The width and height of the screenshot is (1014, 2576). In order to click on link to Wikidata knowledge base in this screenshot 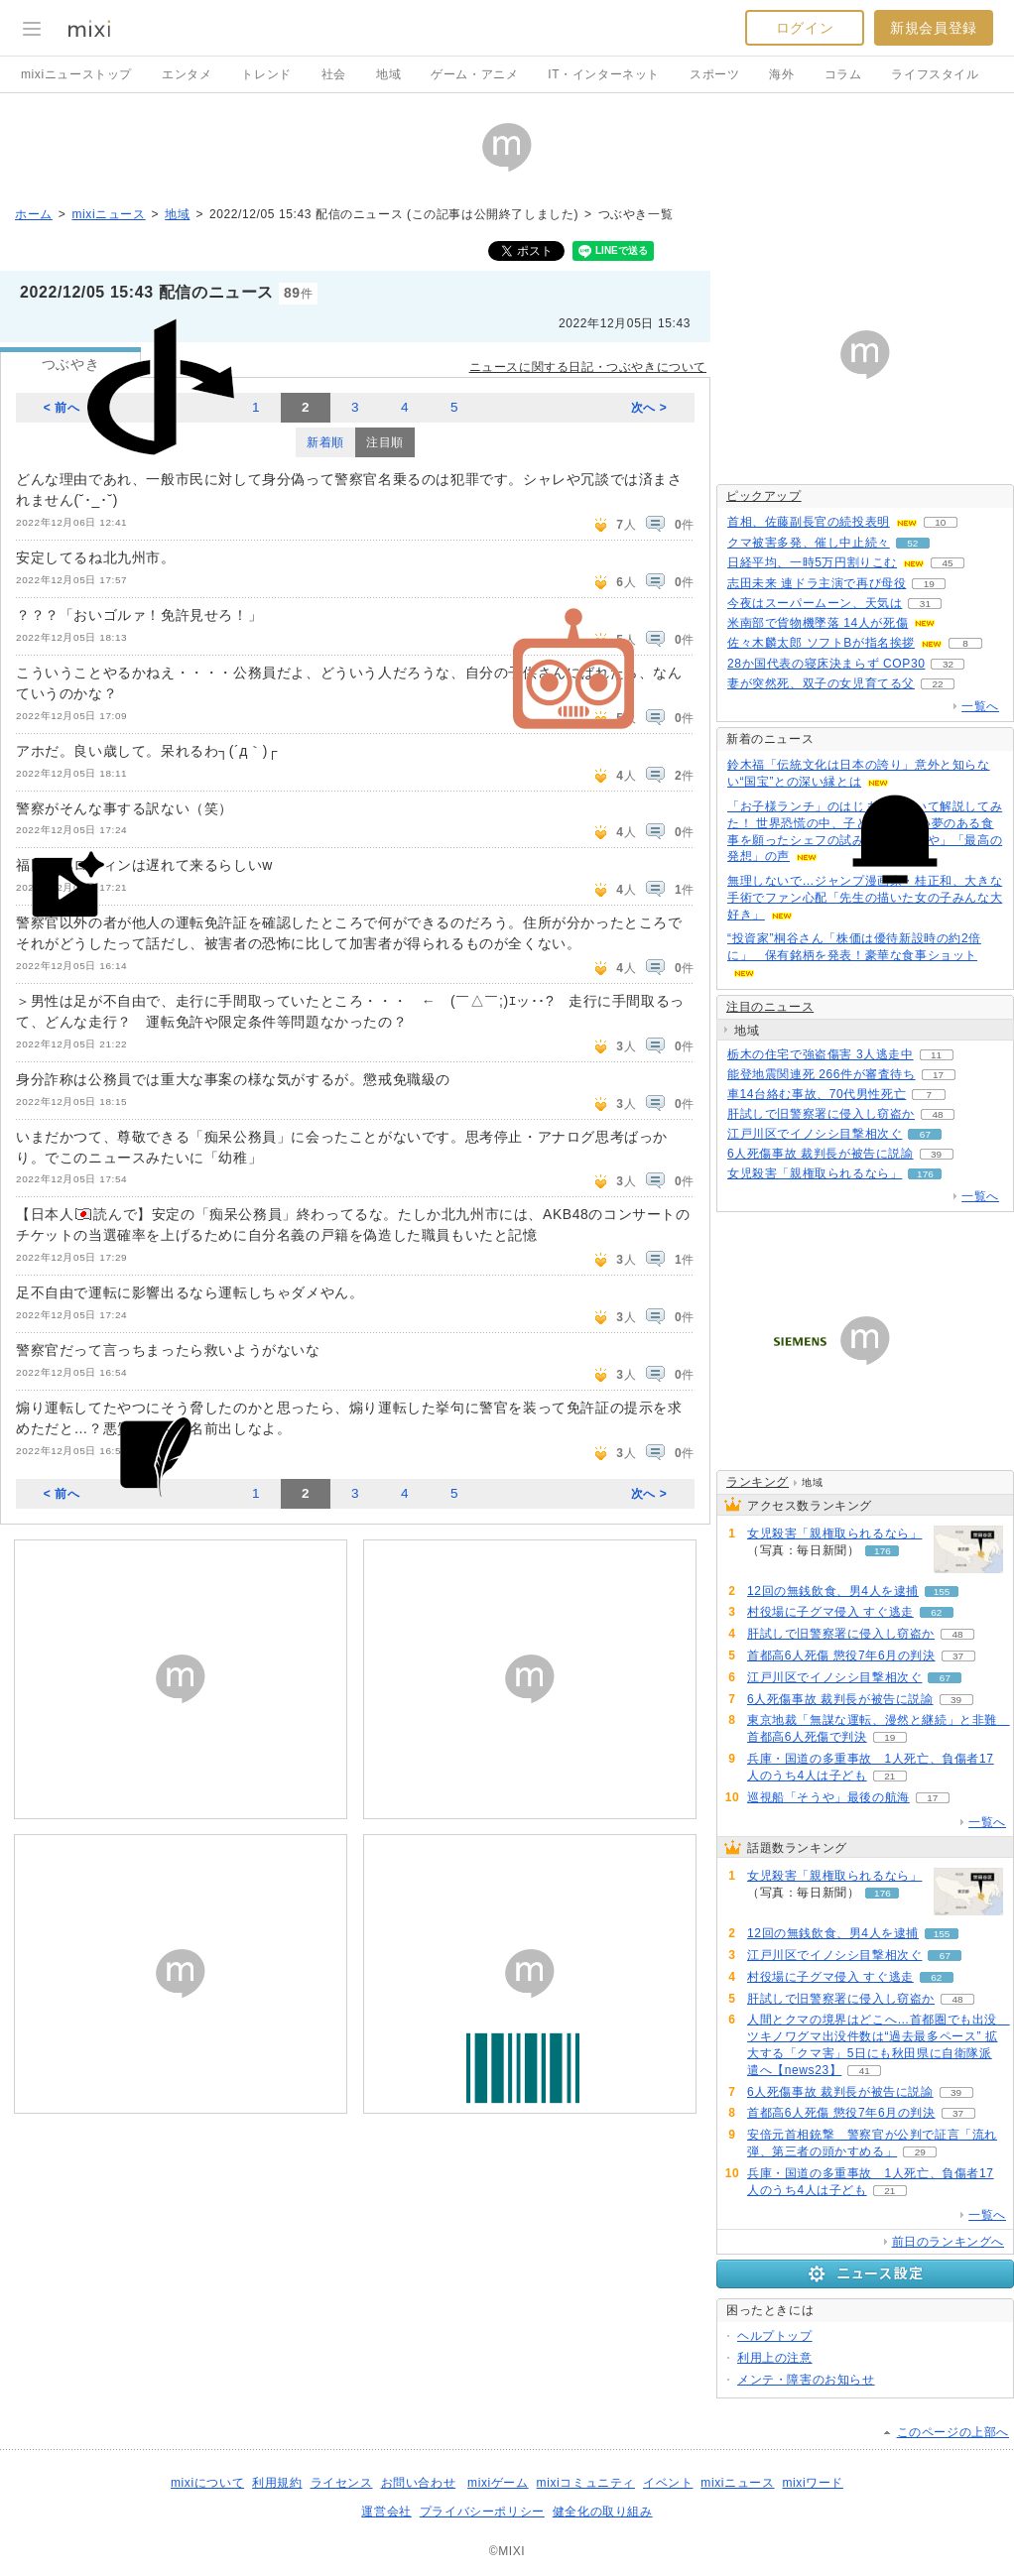, I will do `click(523, 2068)`.